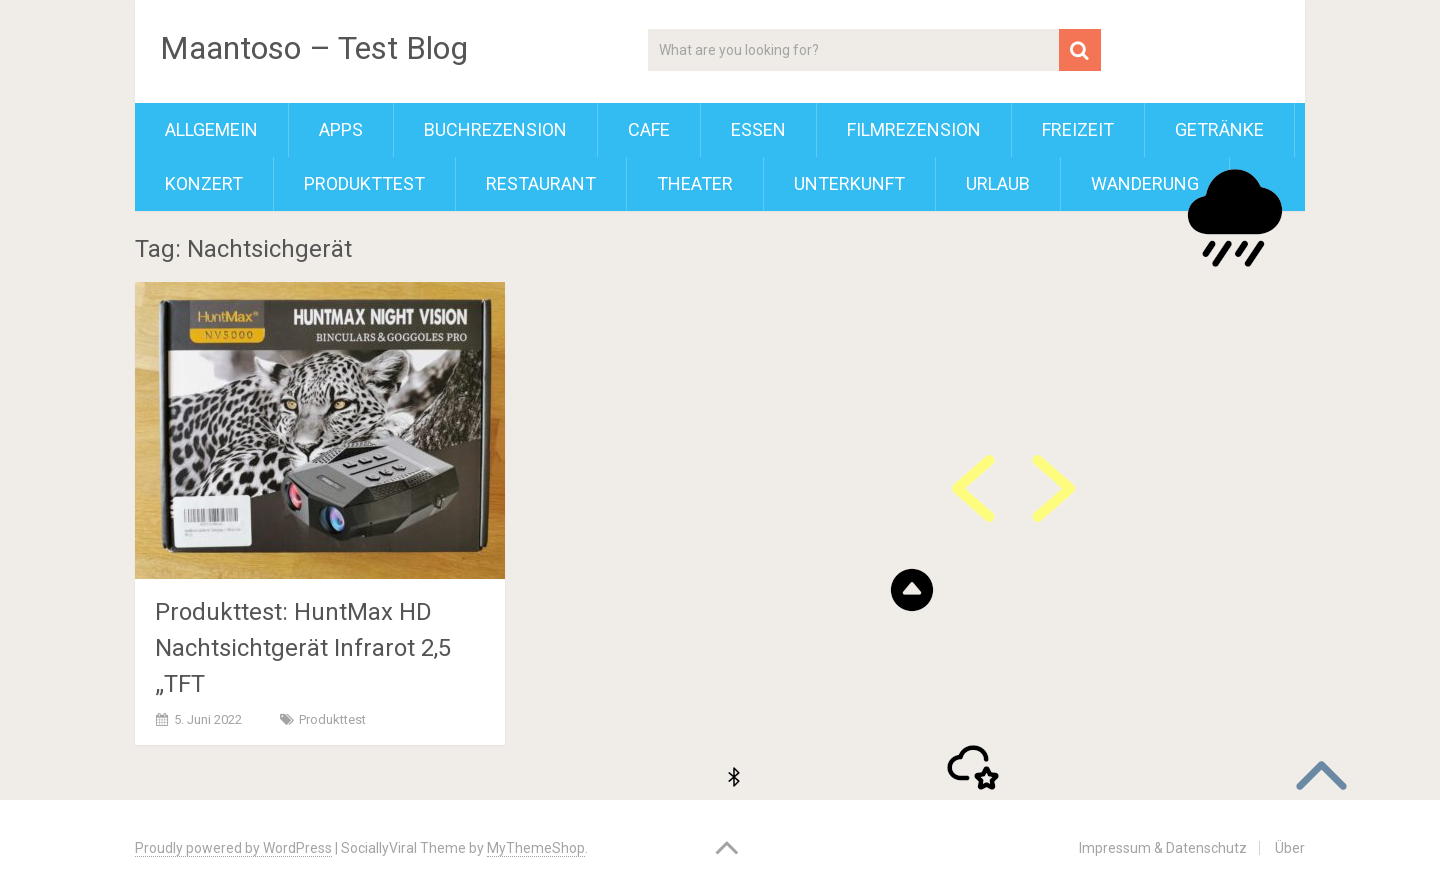 Image resolution: width=1440 pixels, height=888 pixels. Describe the element at coordinates (1321, 775) in the screenshot. I see `collapse an expanded section` at that location.